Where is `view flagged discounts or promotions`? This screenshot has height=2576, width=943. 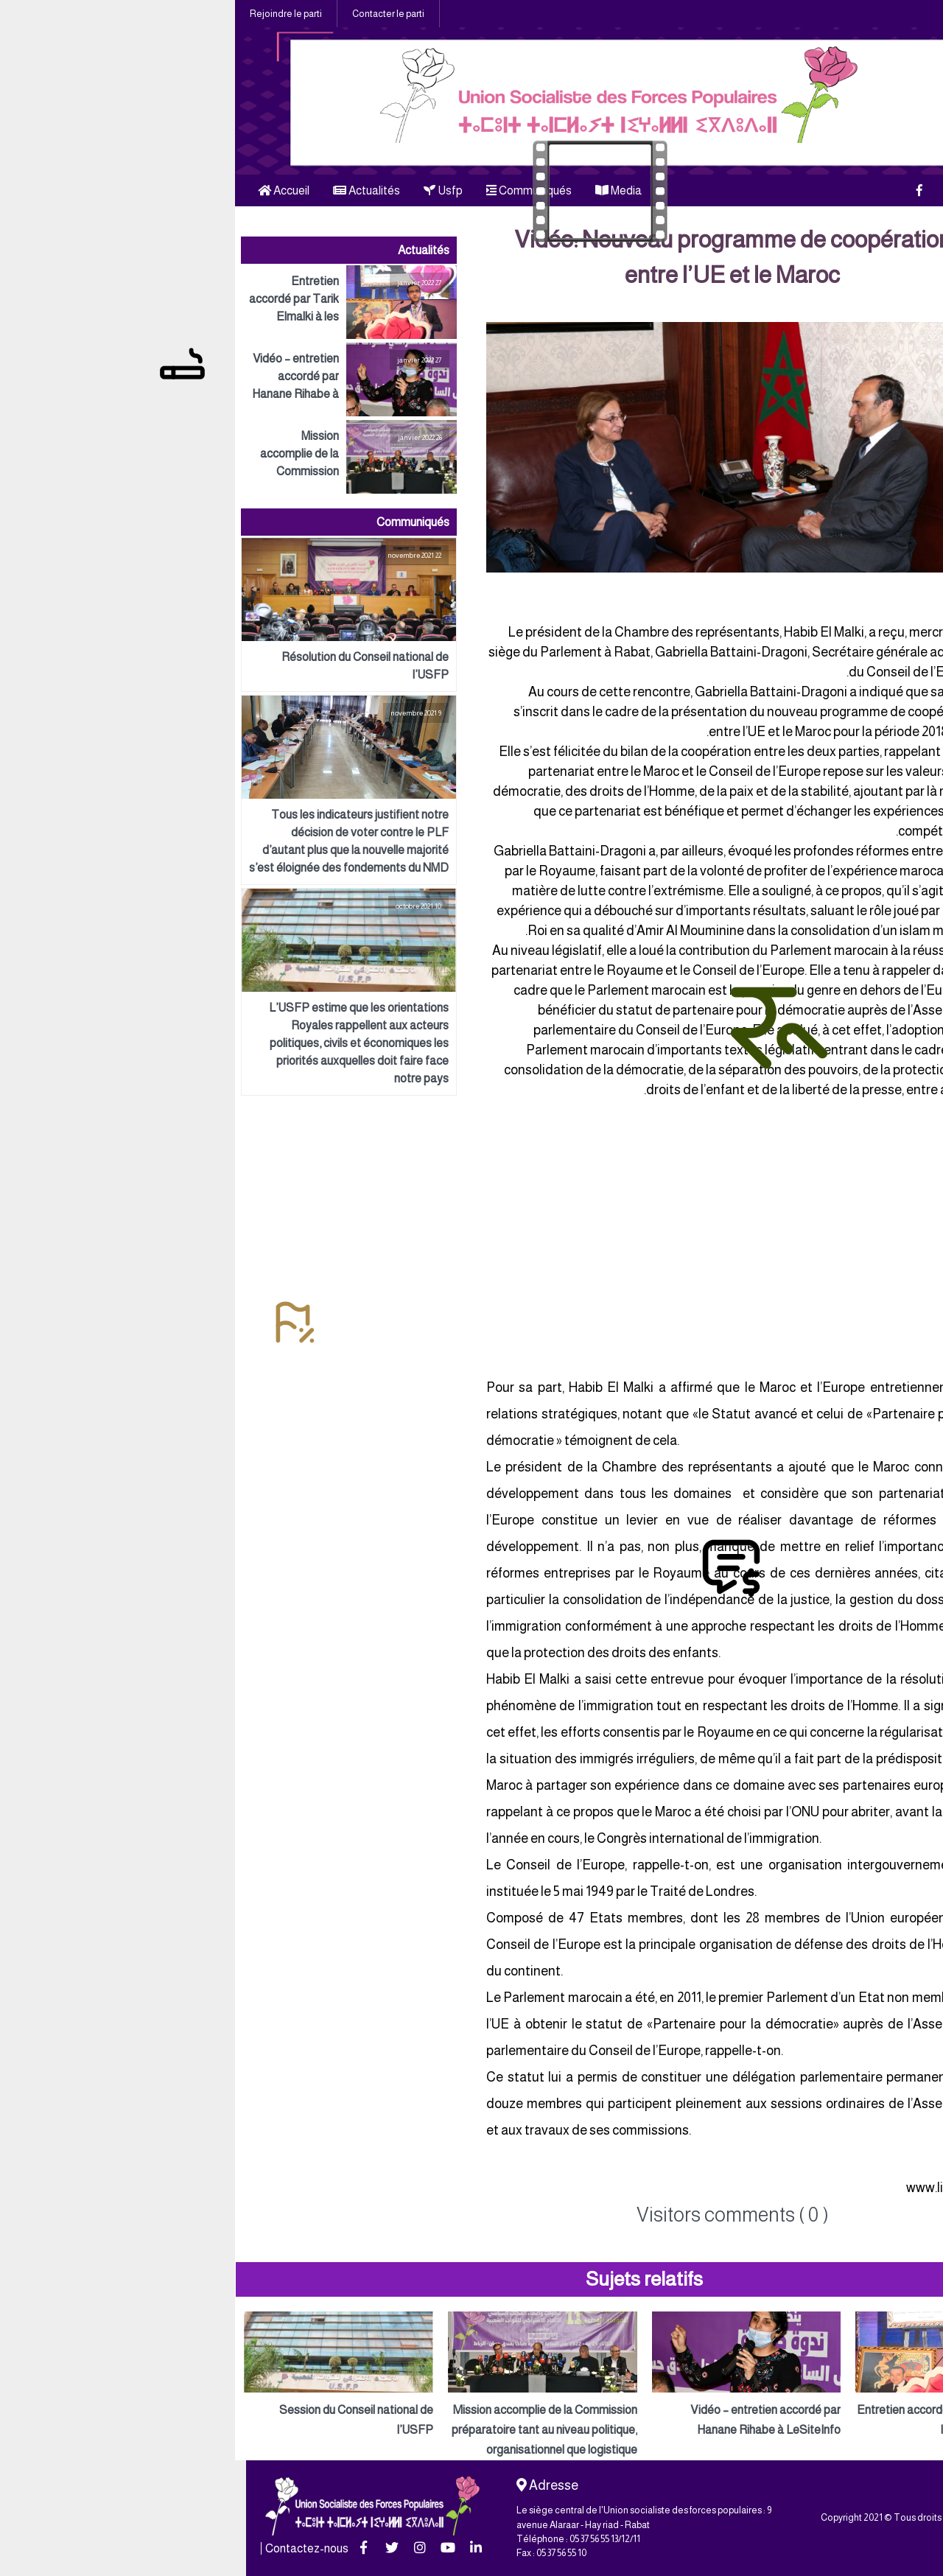
view flagged discounts or promotions is located at coordinates (292, 1321).